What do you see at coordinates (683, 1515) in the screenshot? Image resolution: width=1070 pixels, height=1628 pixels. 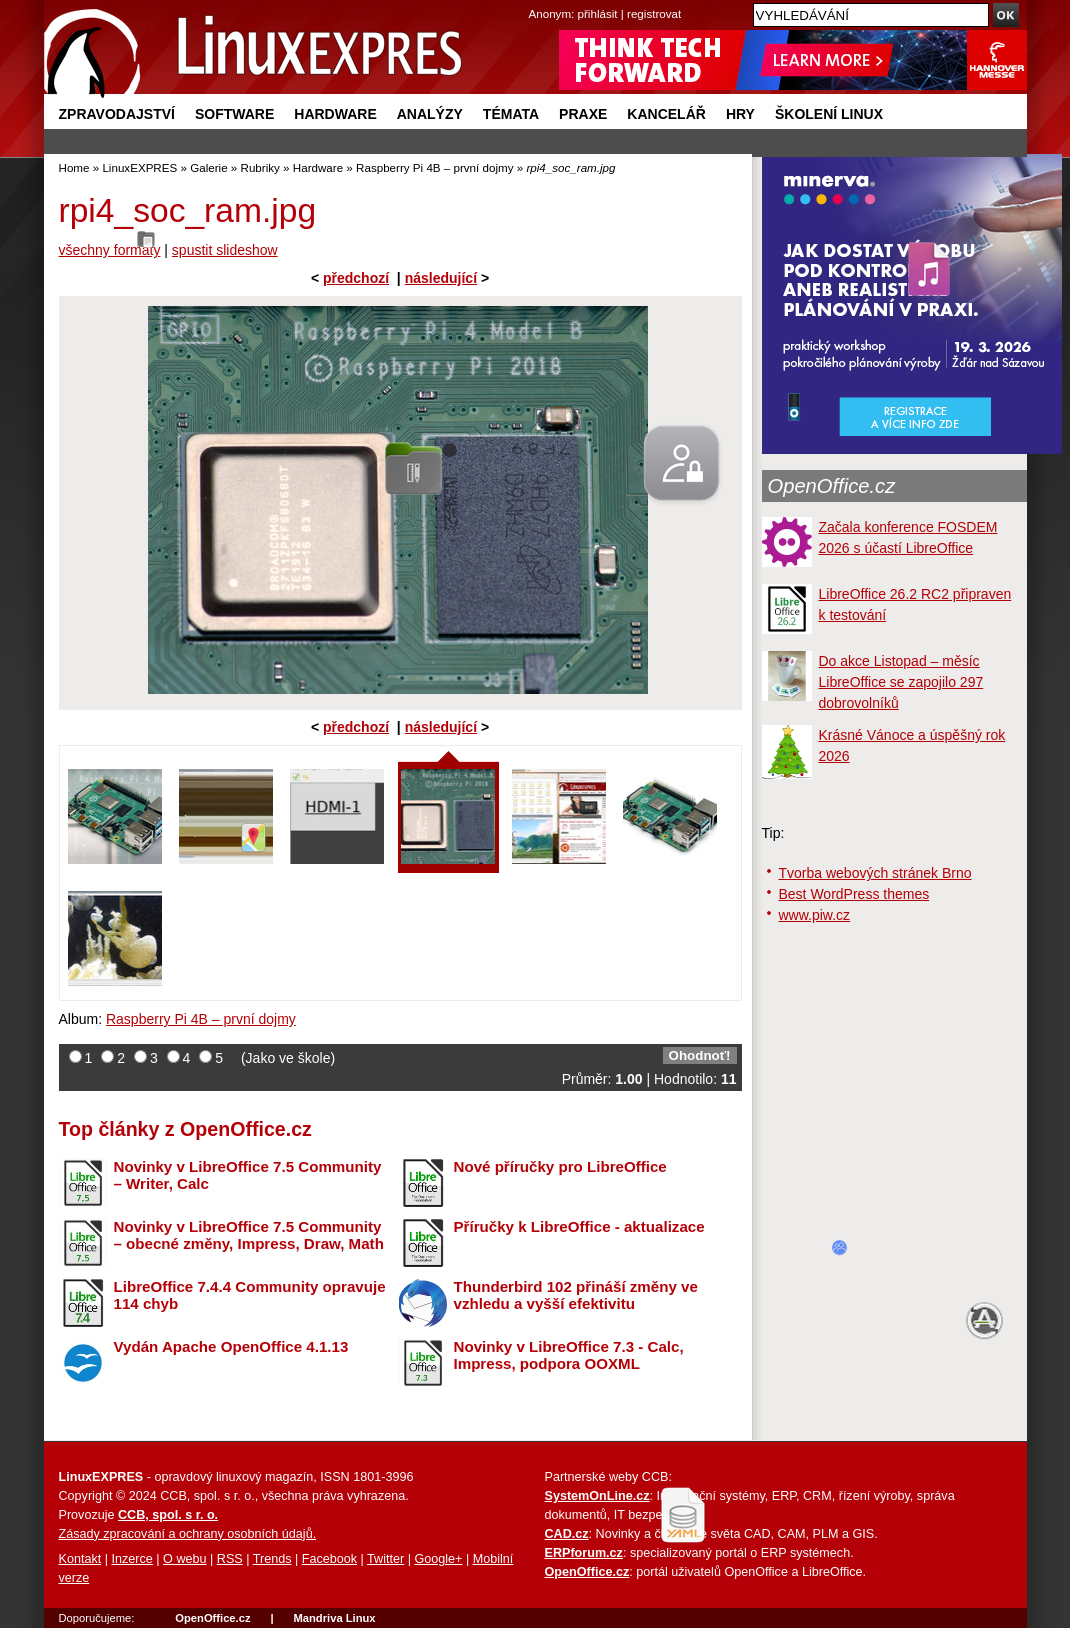 I see `a yaml configuration file` at bounding box center [683, 1515].